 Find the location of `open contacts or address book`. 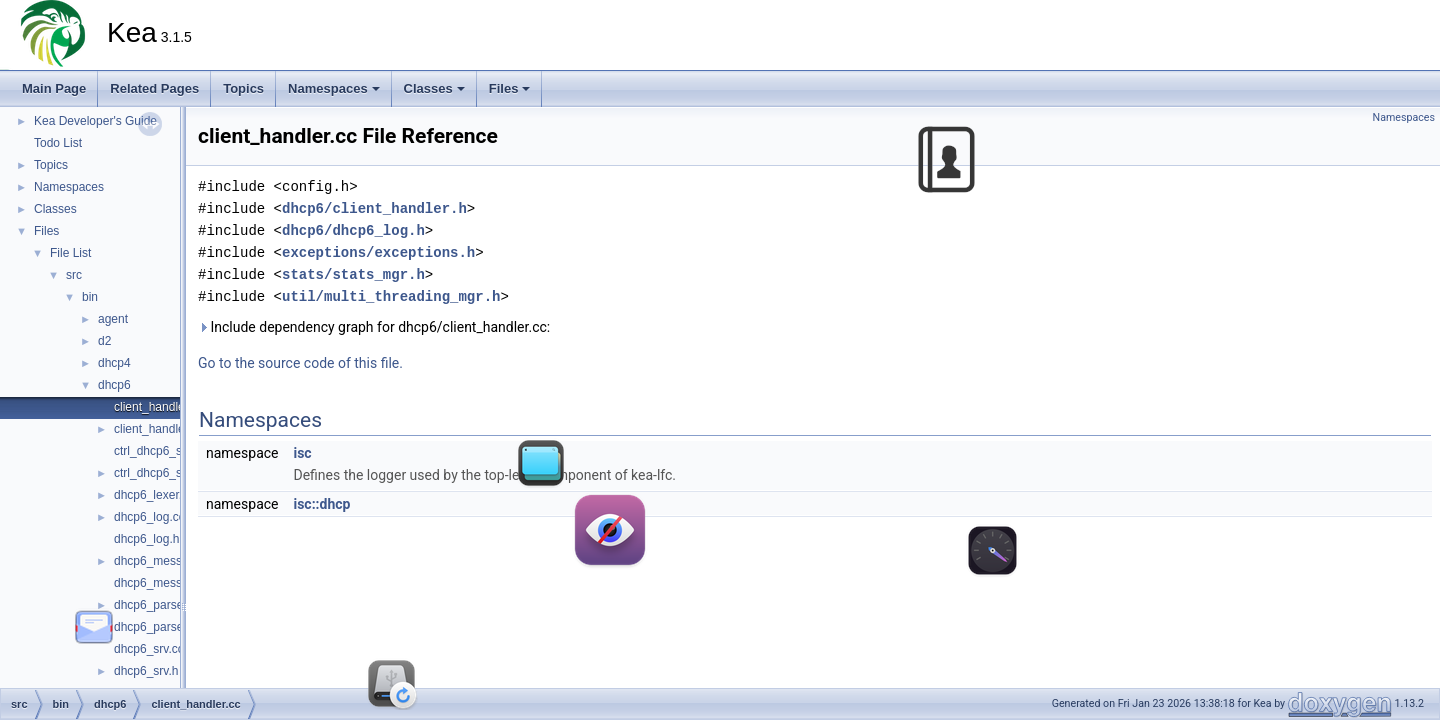

open contacts or address book is located at coordinates (946, 159).